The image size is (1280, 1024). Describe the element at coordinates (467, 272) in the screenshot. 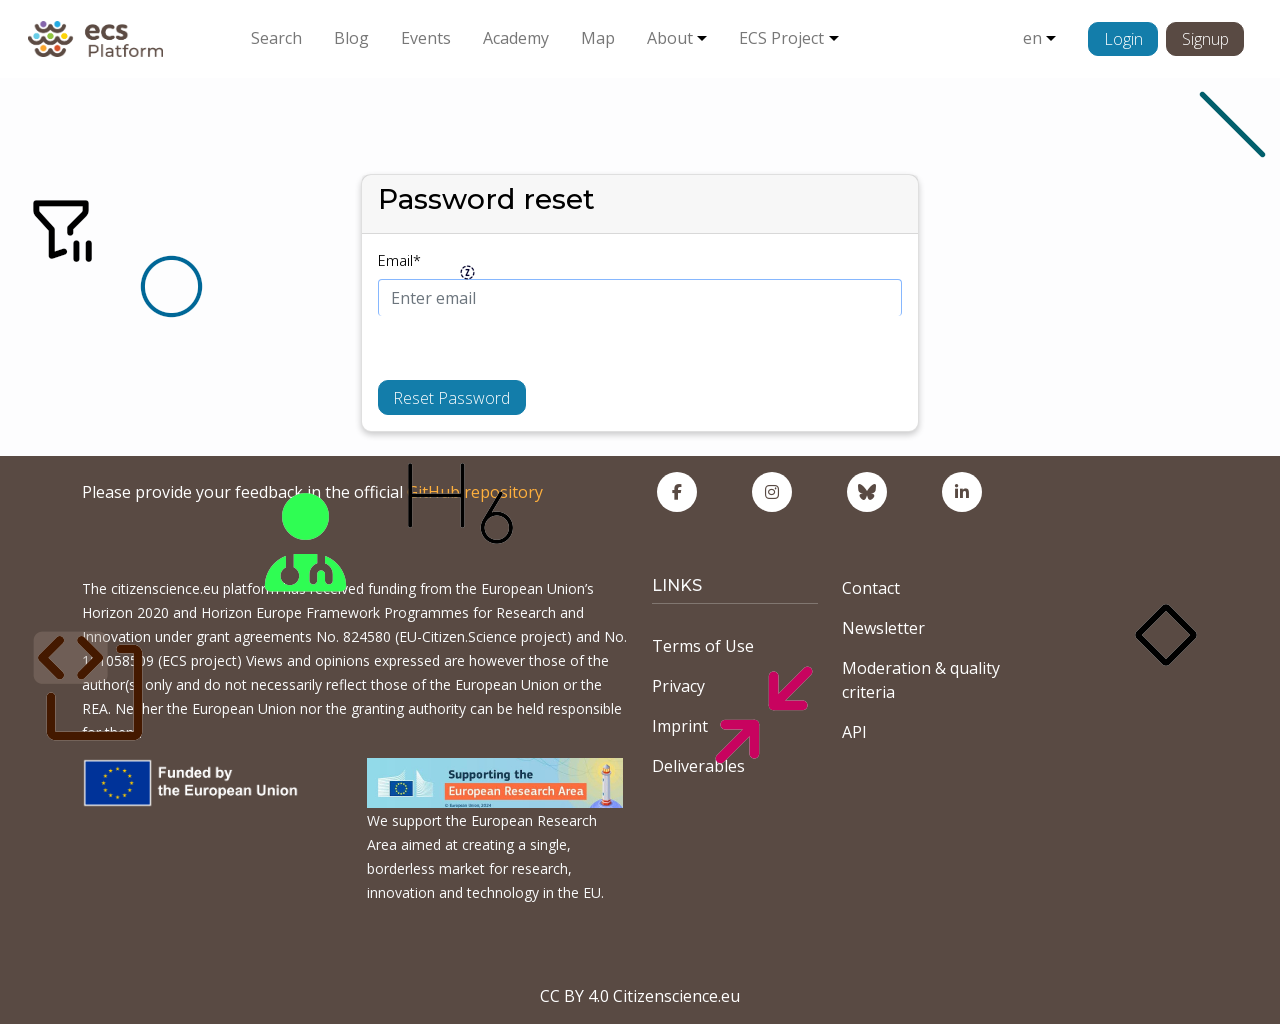

I see `indicates a loading or processing state for sleep mode` at that location.